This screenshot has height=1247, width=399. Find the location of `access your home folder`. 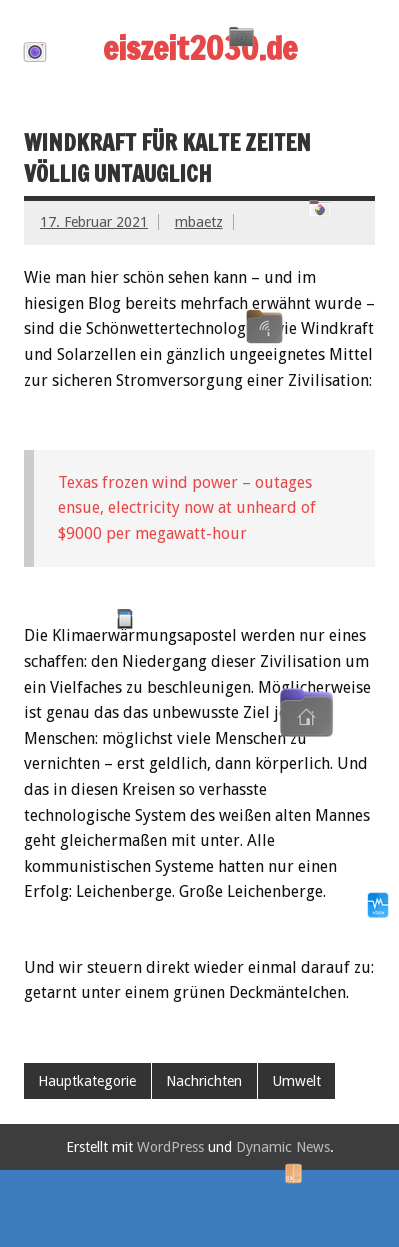

access your home folder is located at coordinates (306, 712).